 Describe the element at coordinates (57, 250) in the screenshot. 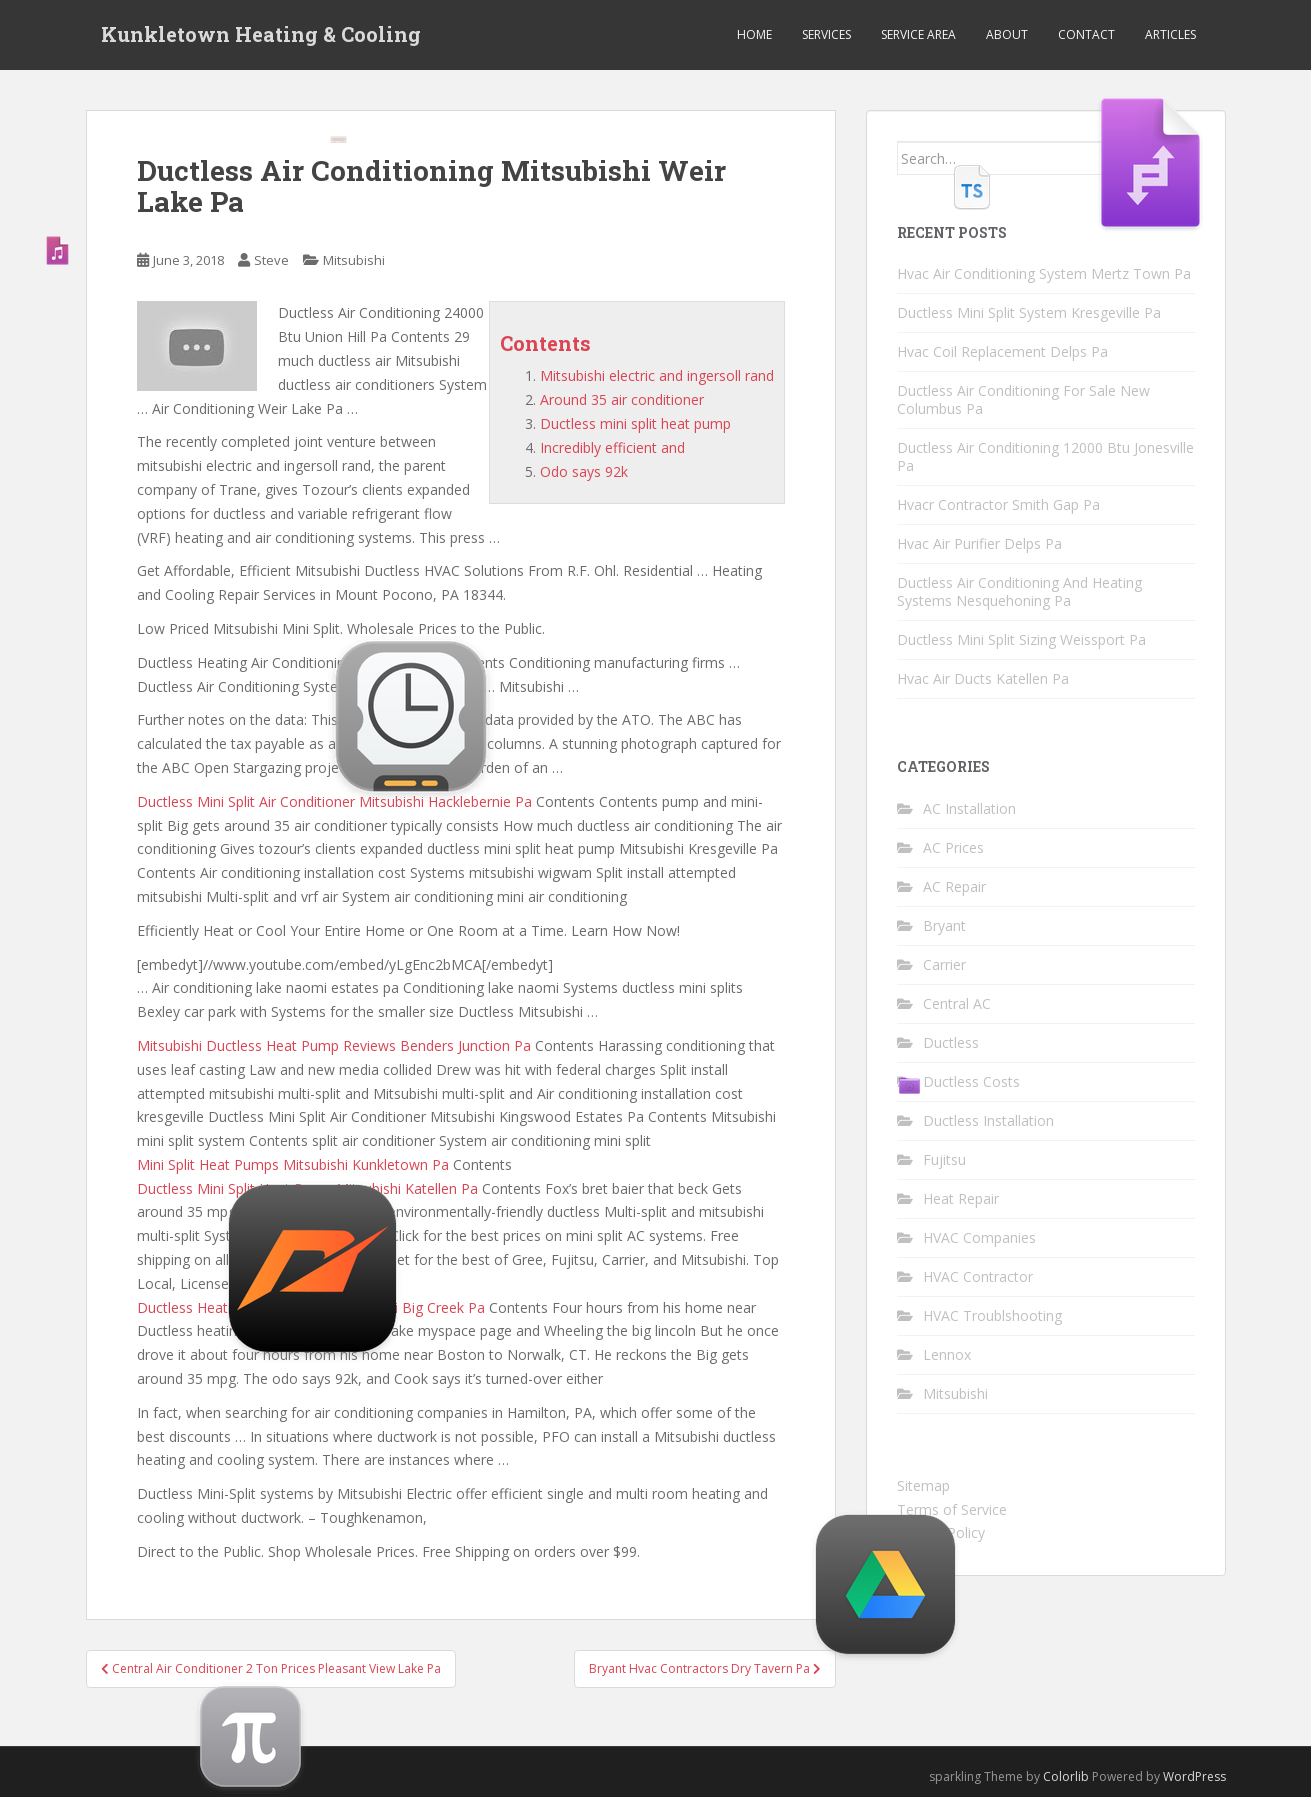

I see `audio file type indicator` at that location.